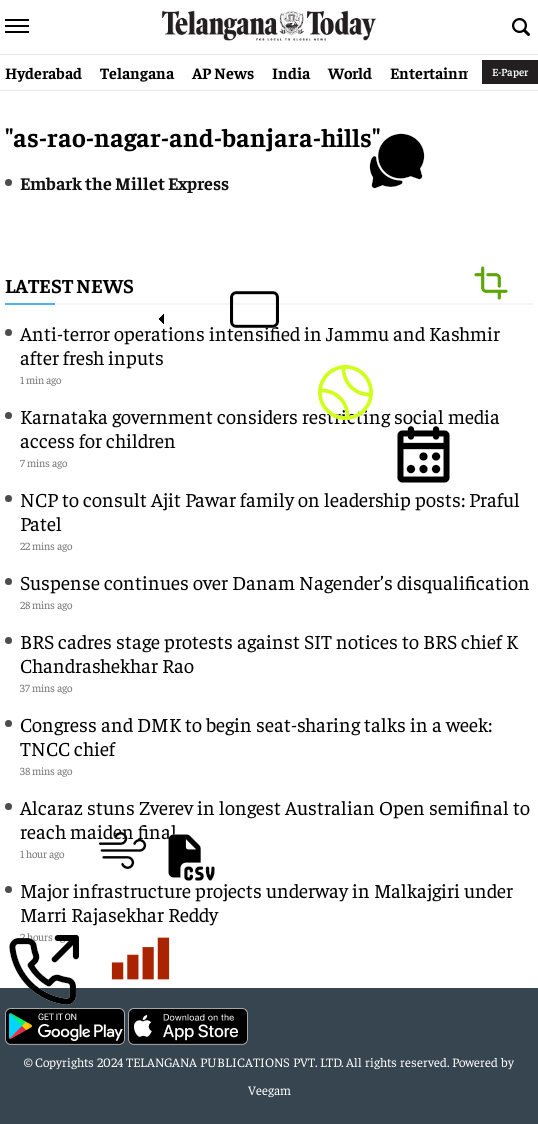 This screenshot has height=1124, width=538. I want to click on access tennis or racquet sports features, so click(345, 392).